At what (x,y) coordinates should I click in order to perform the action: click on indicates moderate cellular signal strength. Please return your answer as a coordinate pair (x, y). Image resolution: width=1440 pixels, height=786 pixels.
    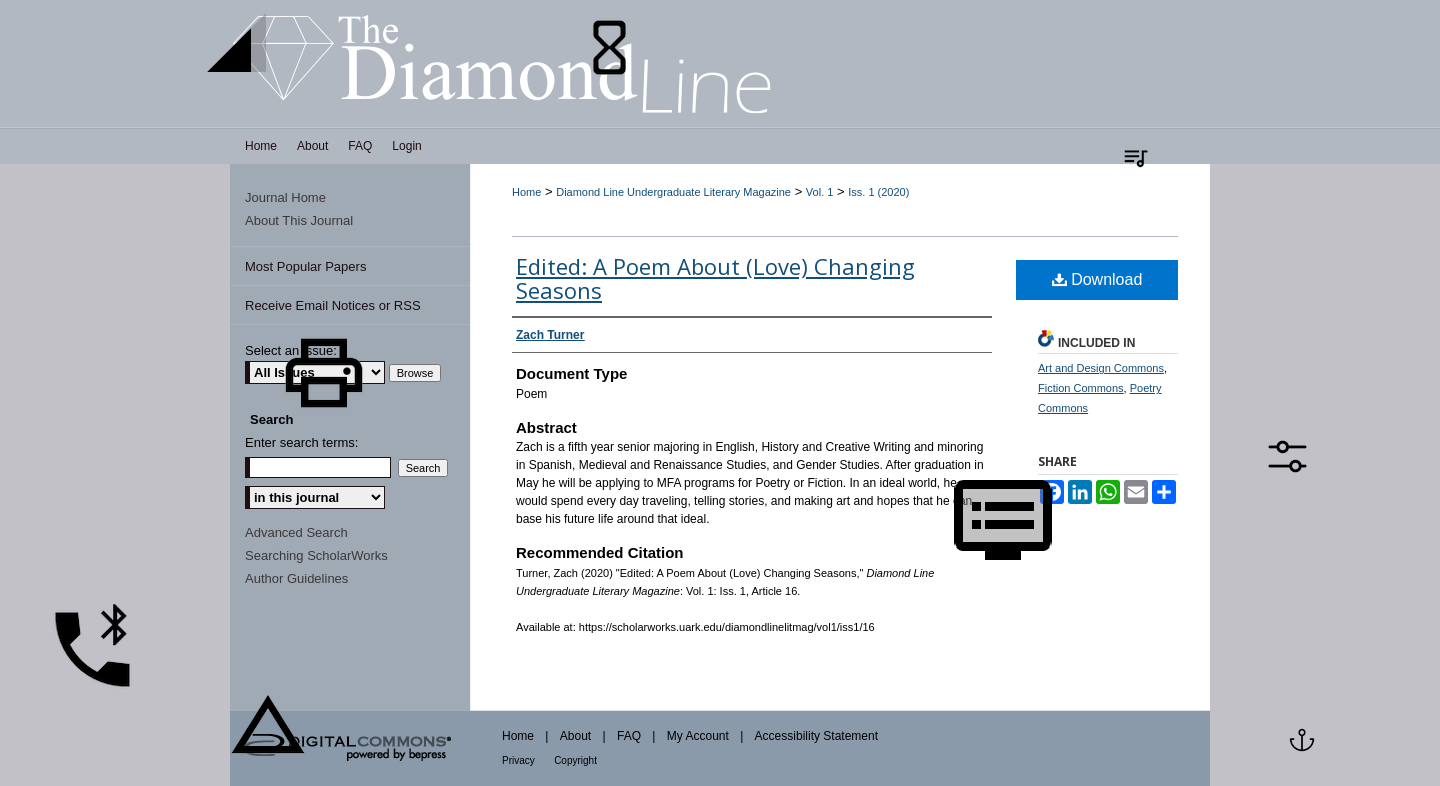
    Looking at the image, I should click on (236, 42).